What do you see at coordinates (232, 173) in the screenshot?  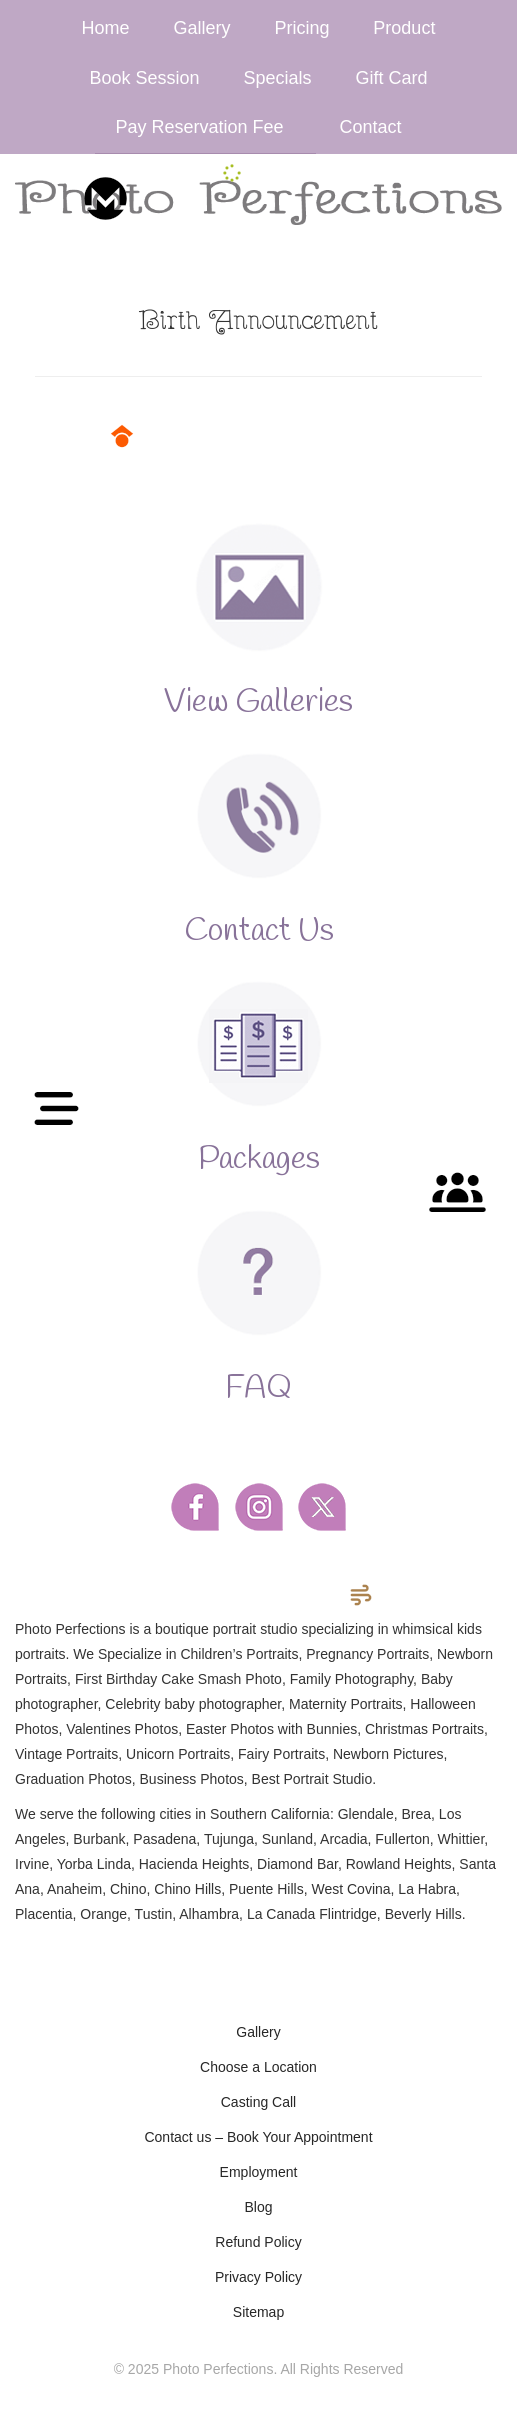 I see `indicates content is loading` at bounding box center [232, 173].